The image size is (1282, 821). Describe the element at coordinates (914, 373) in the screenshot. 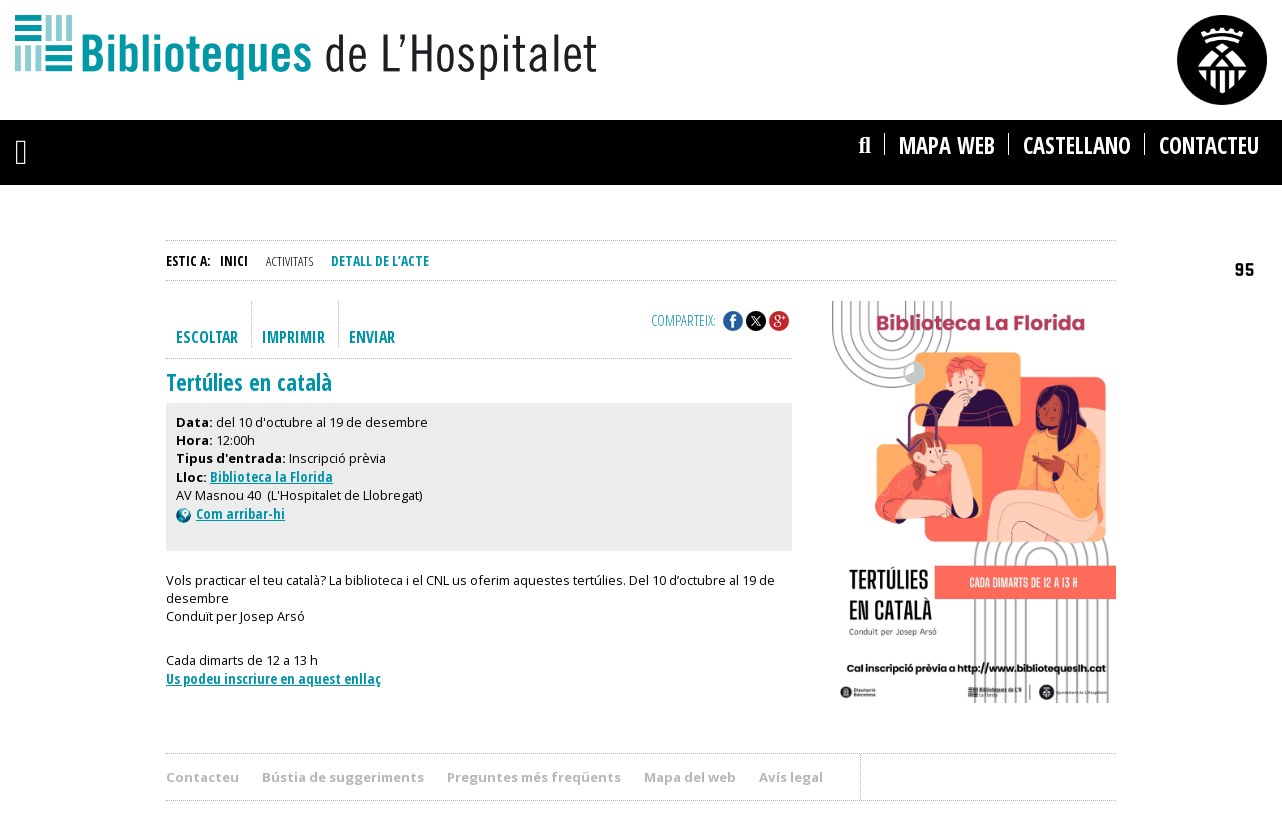

I see `indicates 70% progress or completion` at that location.